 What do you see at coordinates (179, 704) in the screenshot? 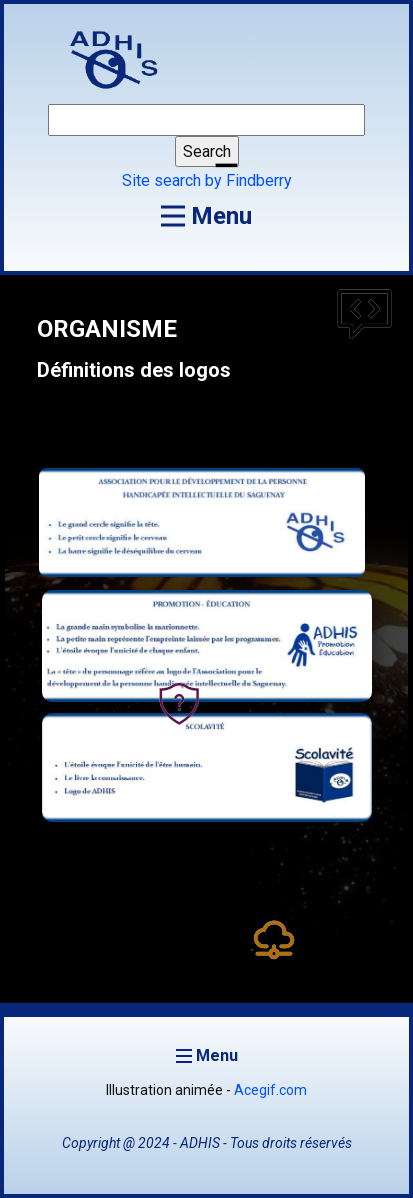
I see `unknown or unverified workspace security status` at bounding box center [179, 704].